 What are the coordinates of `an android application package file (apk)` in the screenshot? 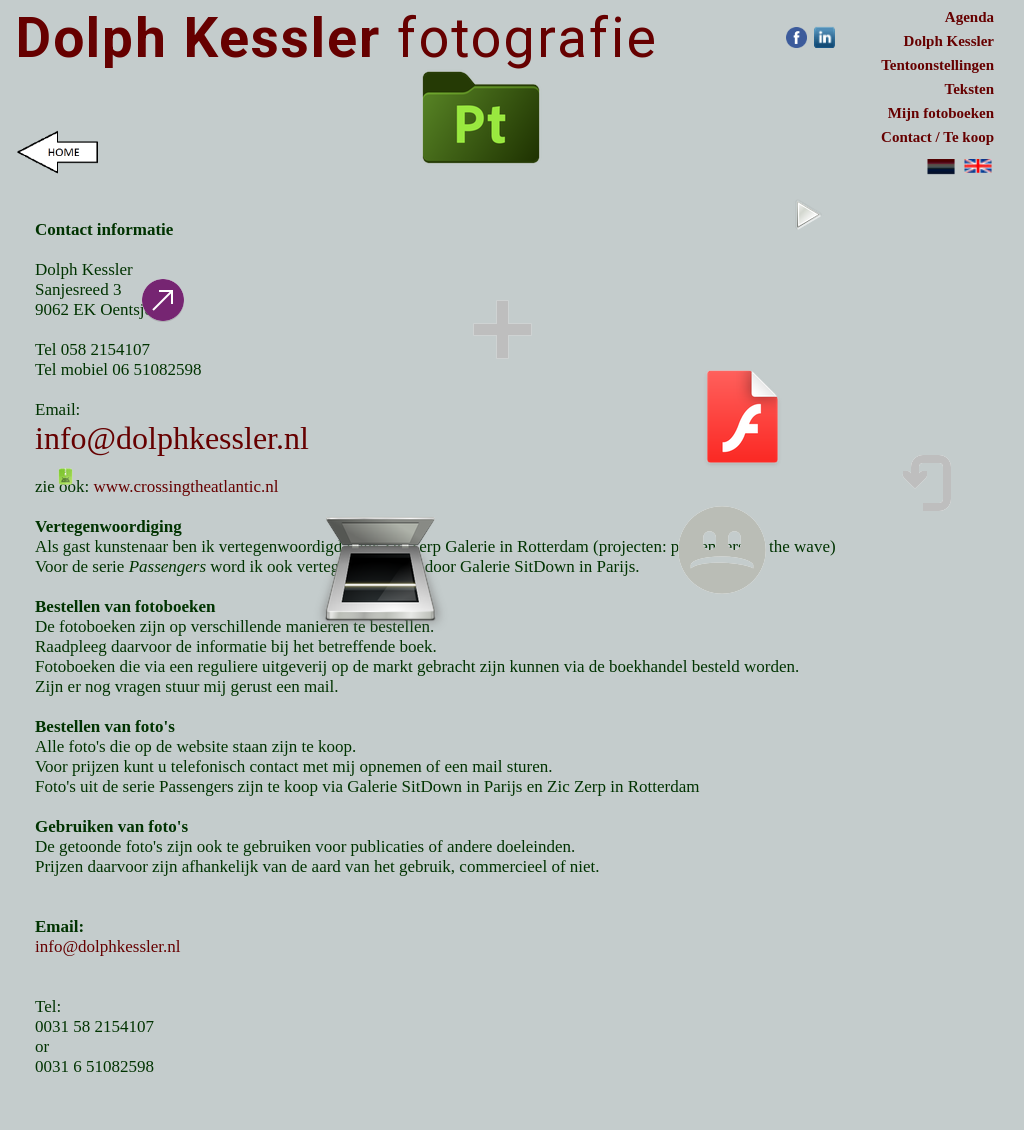 It's located at (65, 476).